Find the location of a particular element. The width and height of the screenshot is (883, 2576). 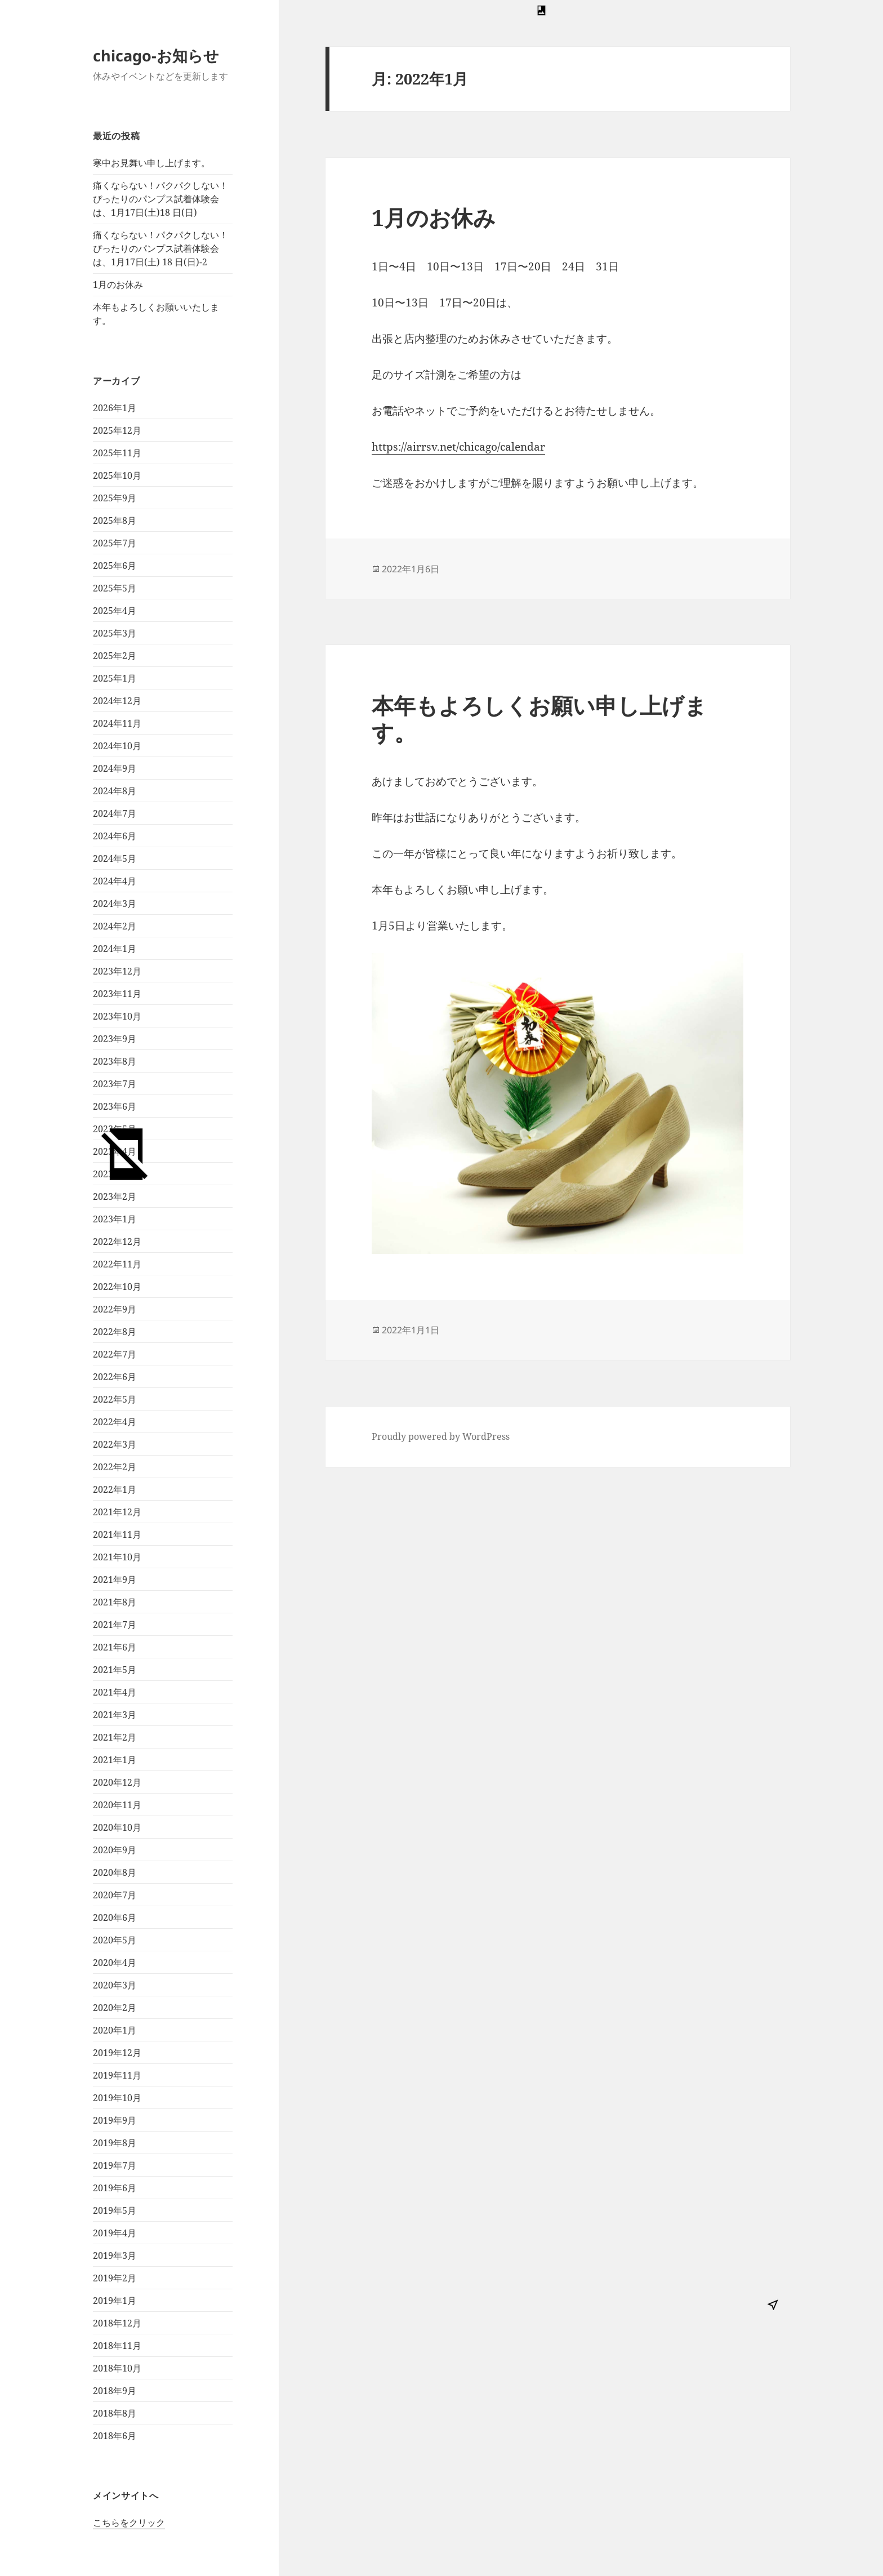

access navigation or get directions is located at coordinates (773, 2304).